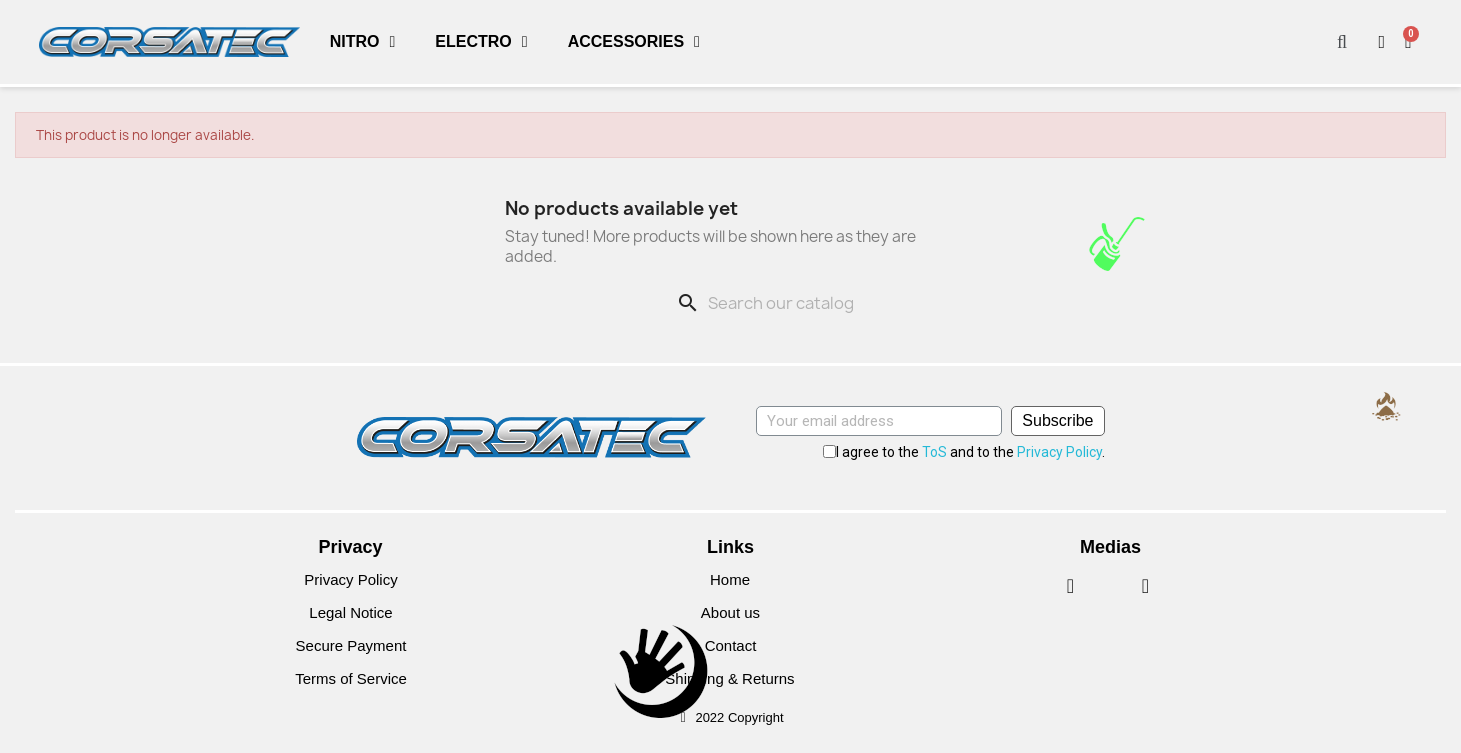 This screenshot has width=1461, height=753. What do you see at coordinates (660, 670) in the screenshot?
I see `slap or hit action in a game` at bounding box center [660, 670].